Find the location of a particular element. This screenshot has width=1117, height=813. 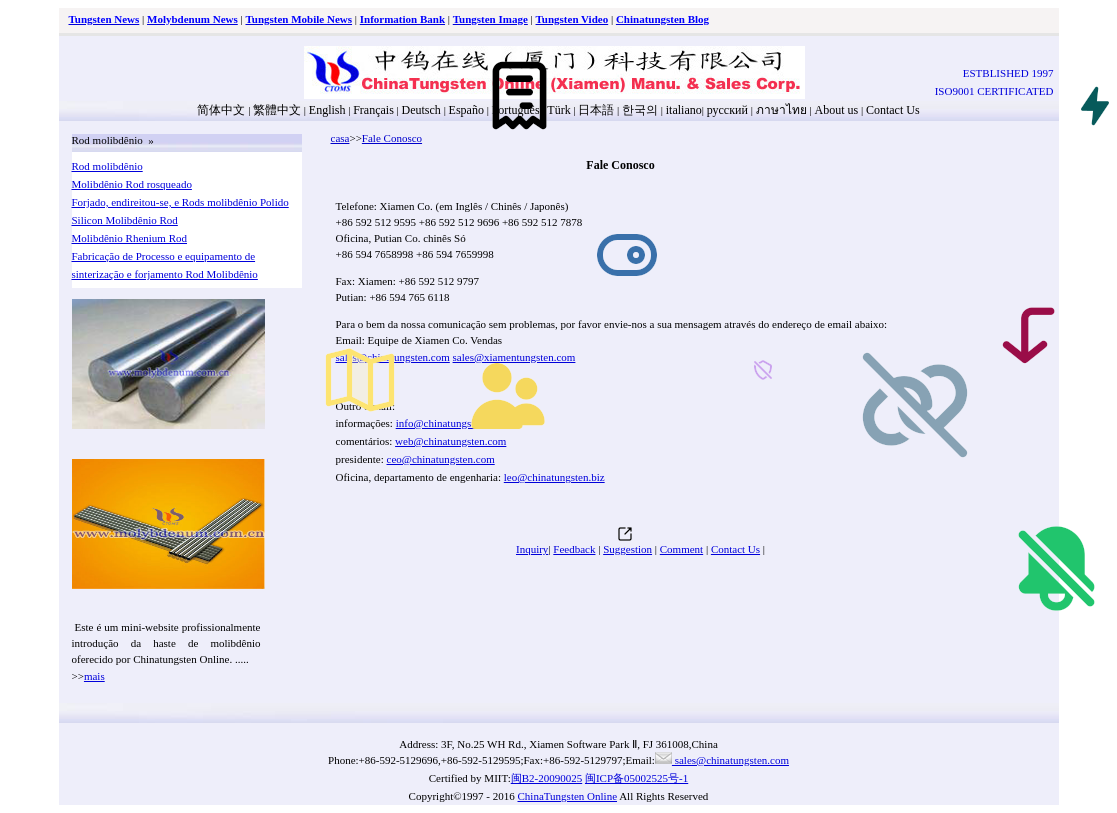

toggle switch in the on position is located at coordinates (627, 255).